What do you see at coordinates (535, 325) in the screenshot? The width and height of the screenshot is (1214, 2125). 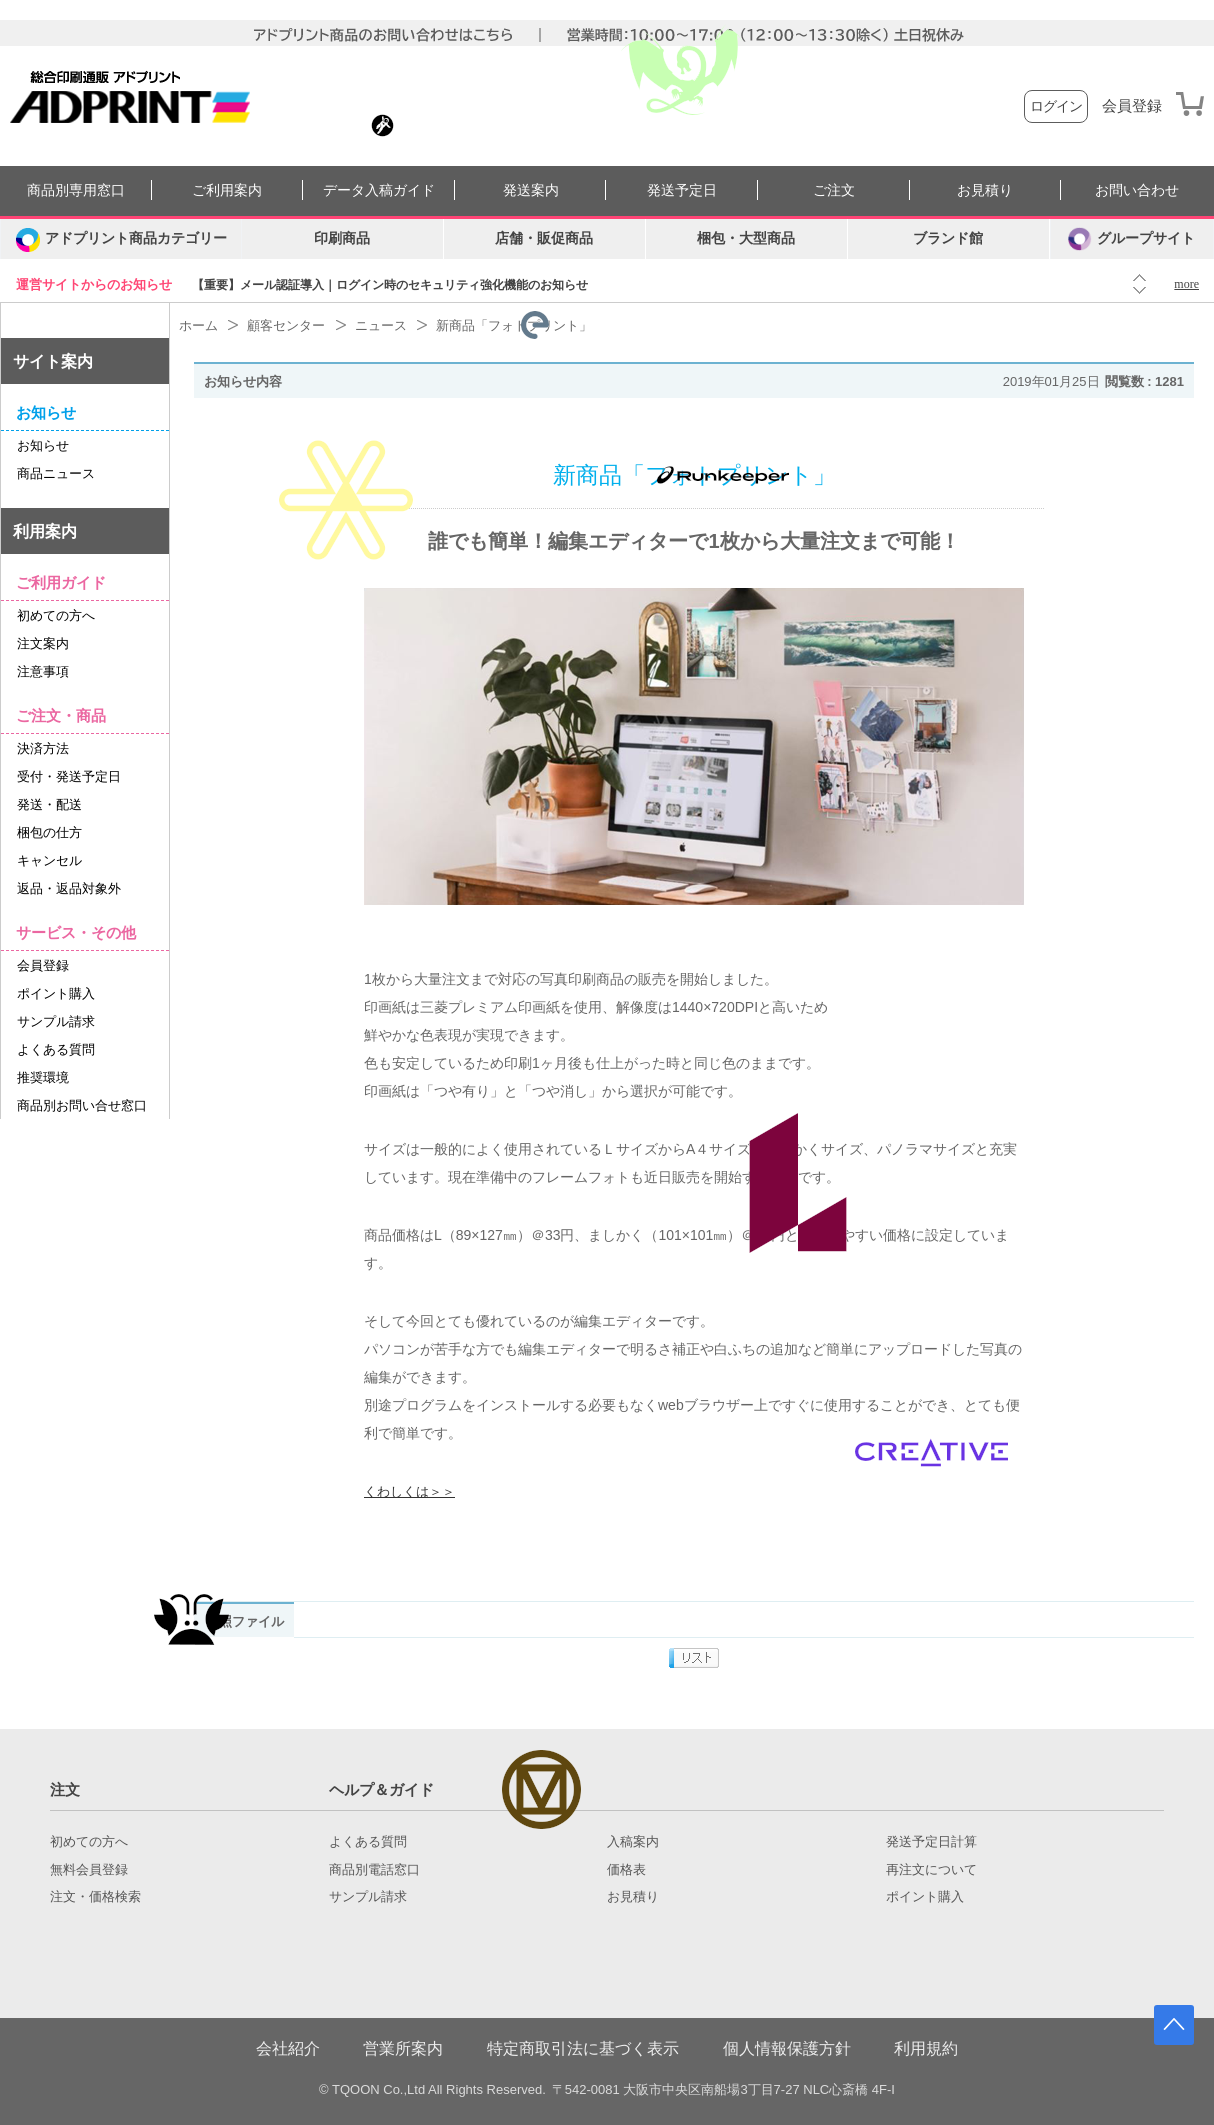 I see `open the e logo application` at bounding box center [535, 325].